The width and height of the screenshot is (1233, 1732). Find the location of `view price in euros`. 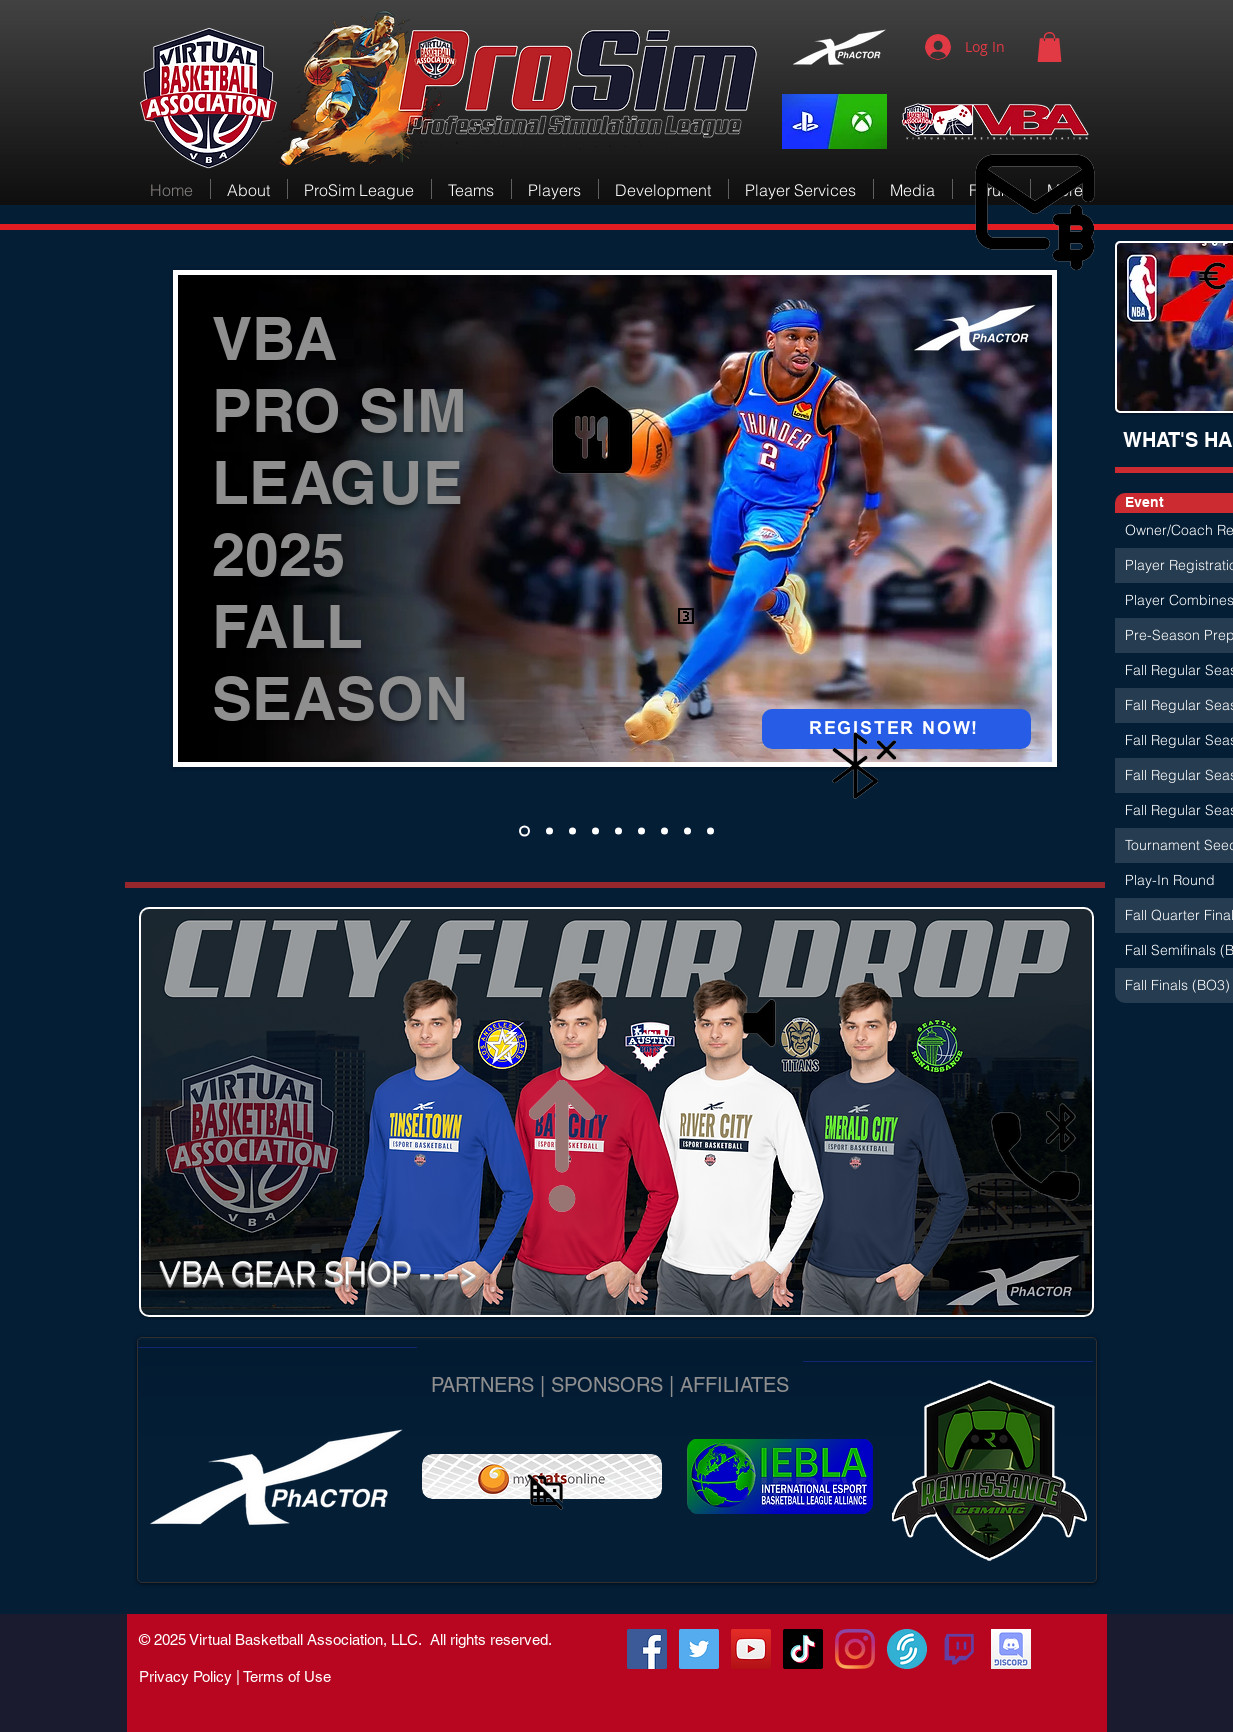

view price in euros is located at coordinates (1213, 276).